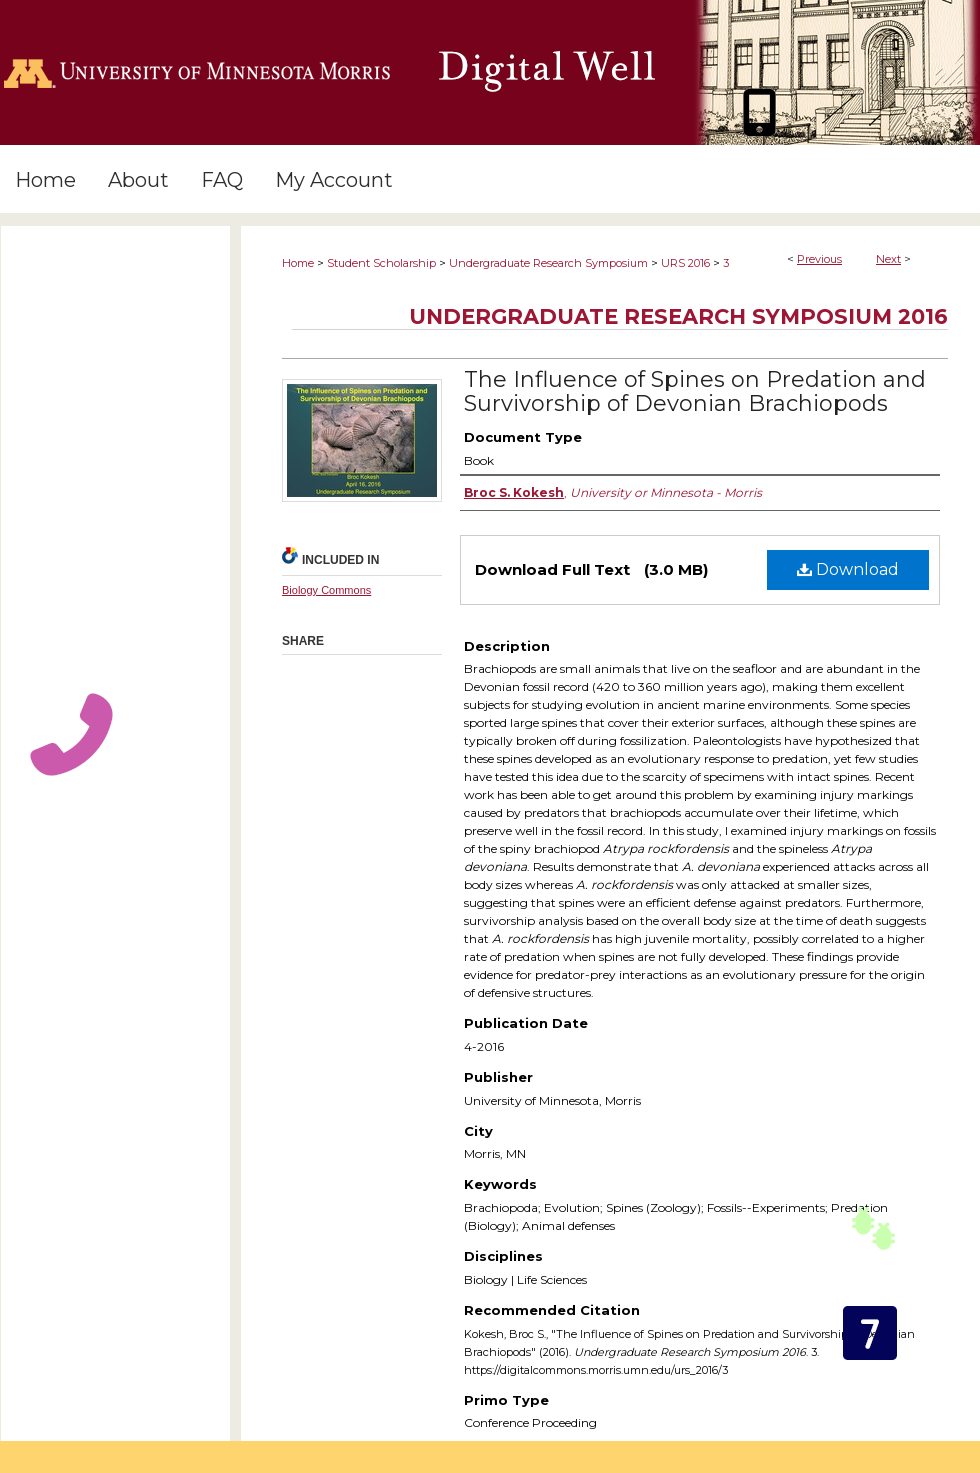 The image size is (980, 1473). What do you see at coordinates (759, 112) in the screenshot?
I see `access mobile device settings` at bounding box center [759, 112].